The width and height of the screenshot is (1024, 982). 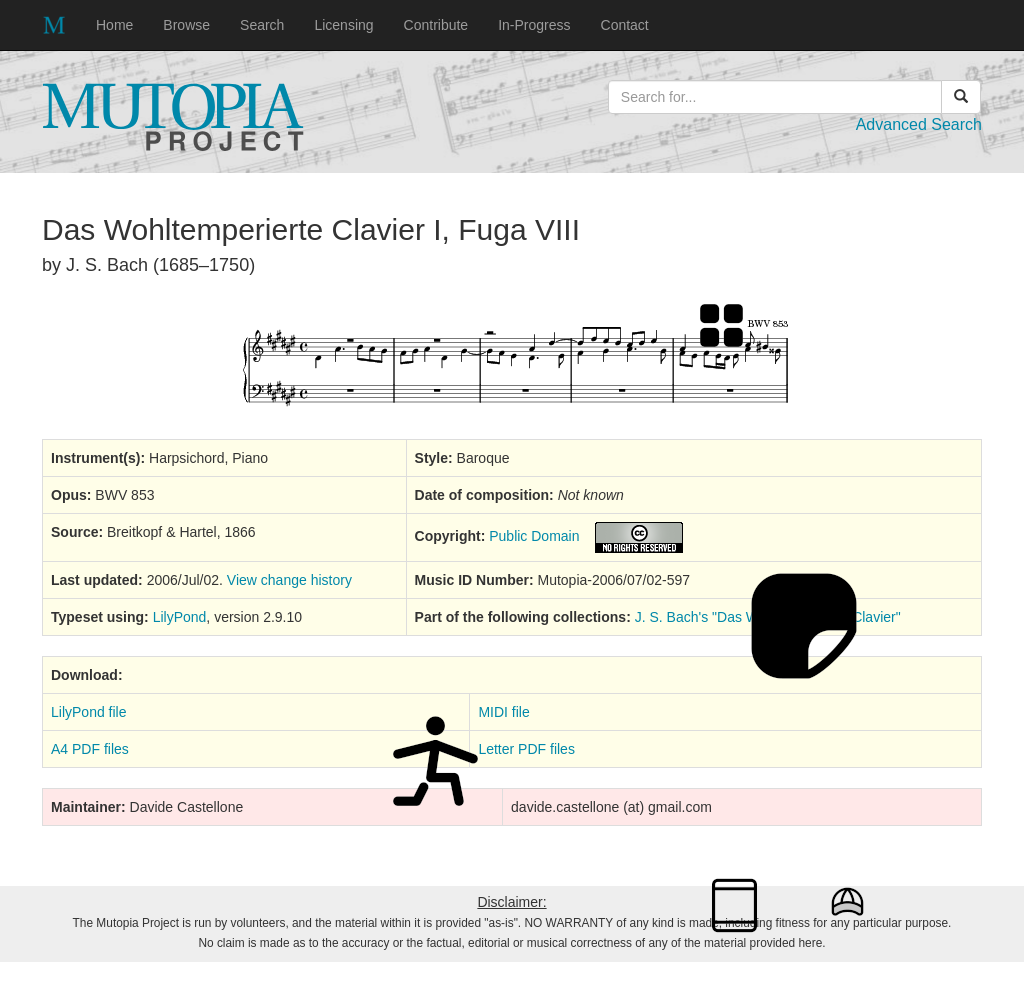 What do you see at coordinates (435, 763) in the screenshot?
I see `access yoga or stretching exercises` at bounding box center [435, 763].